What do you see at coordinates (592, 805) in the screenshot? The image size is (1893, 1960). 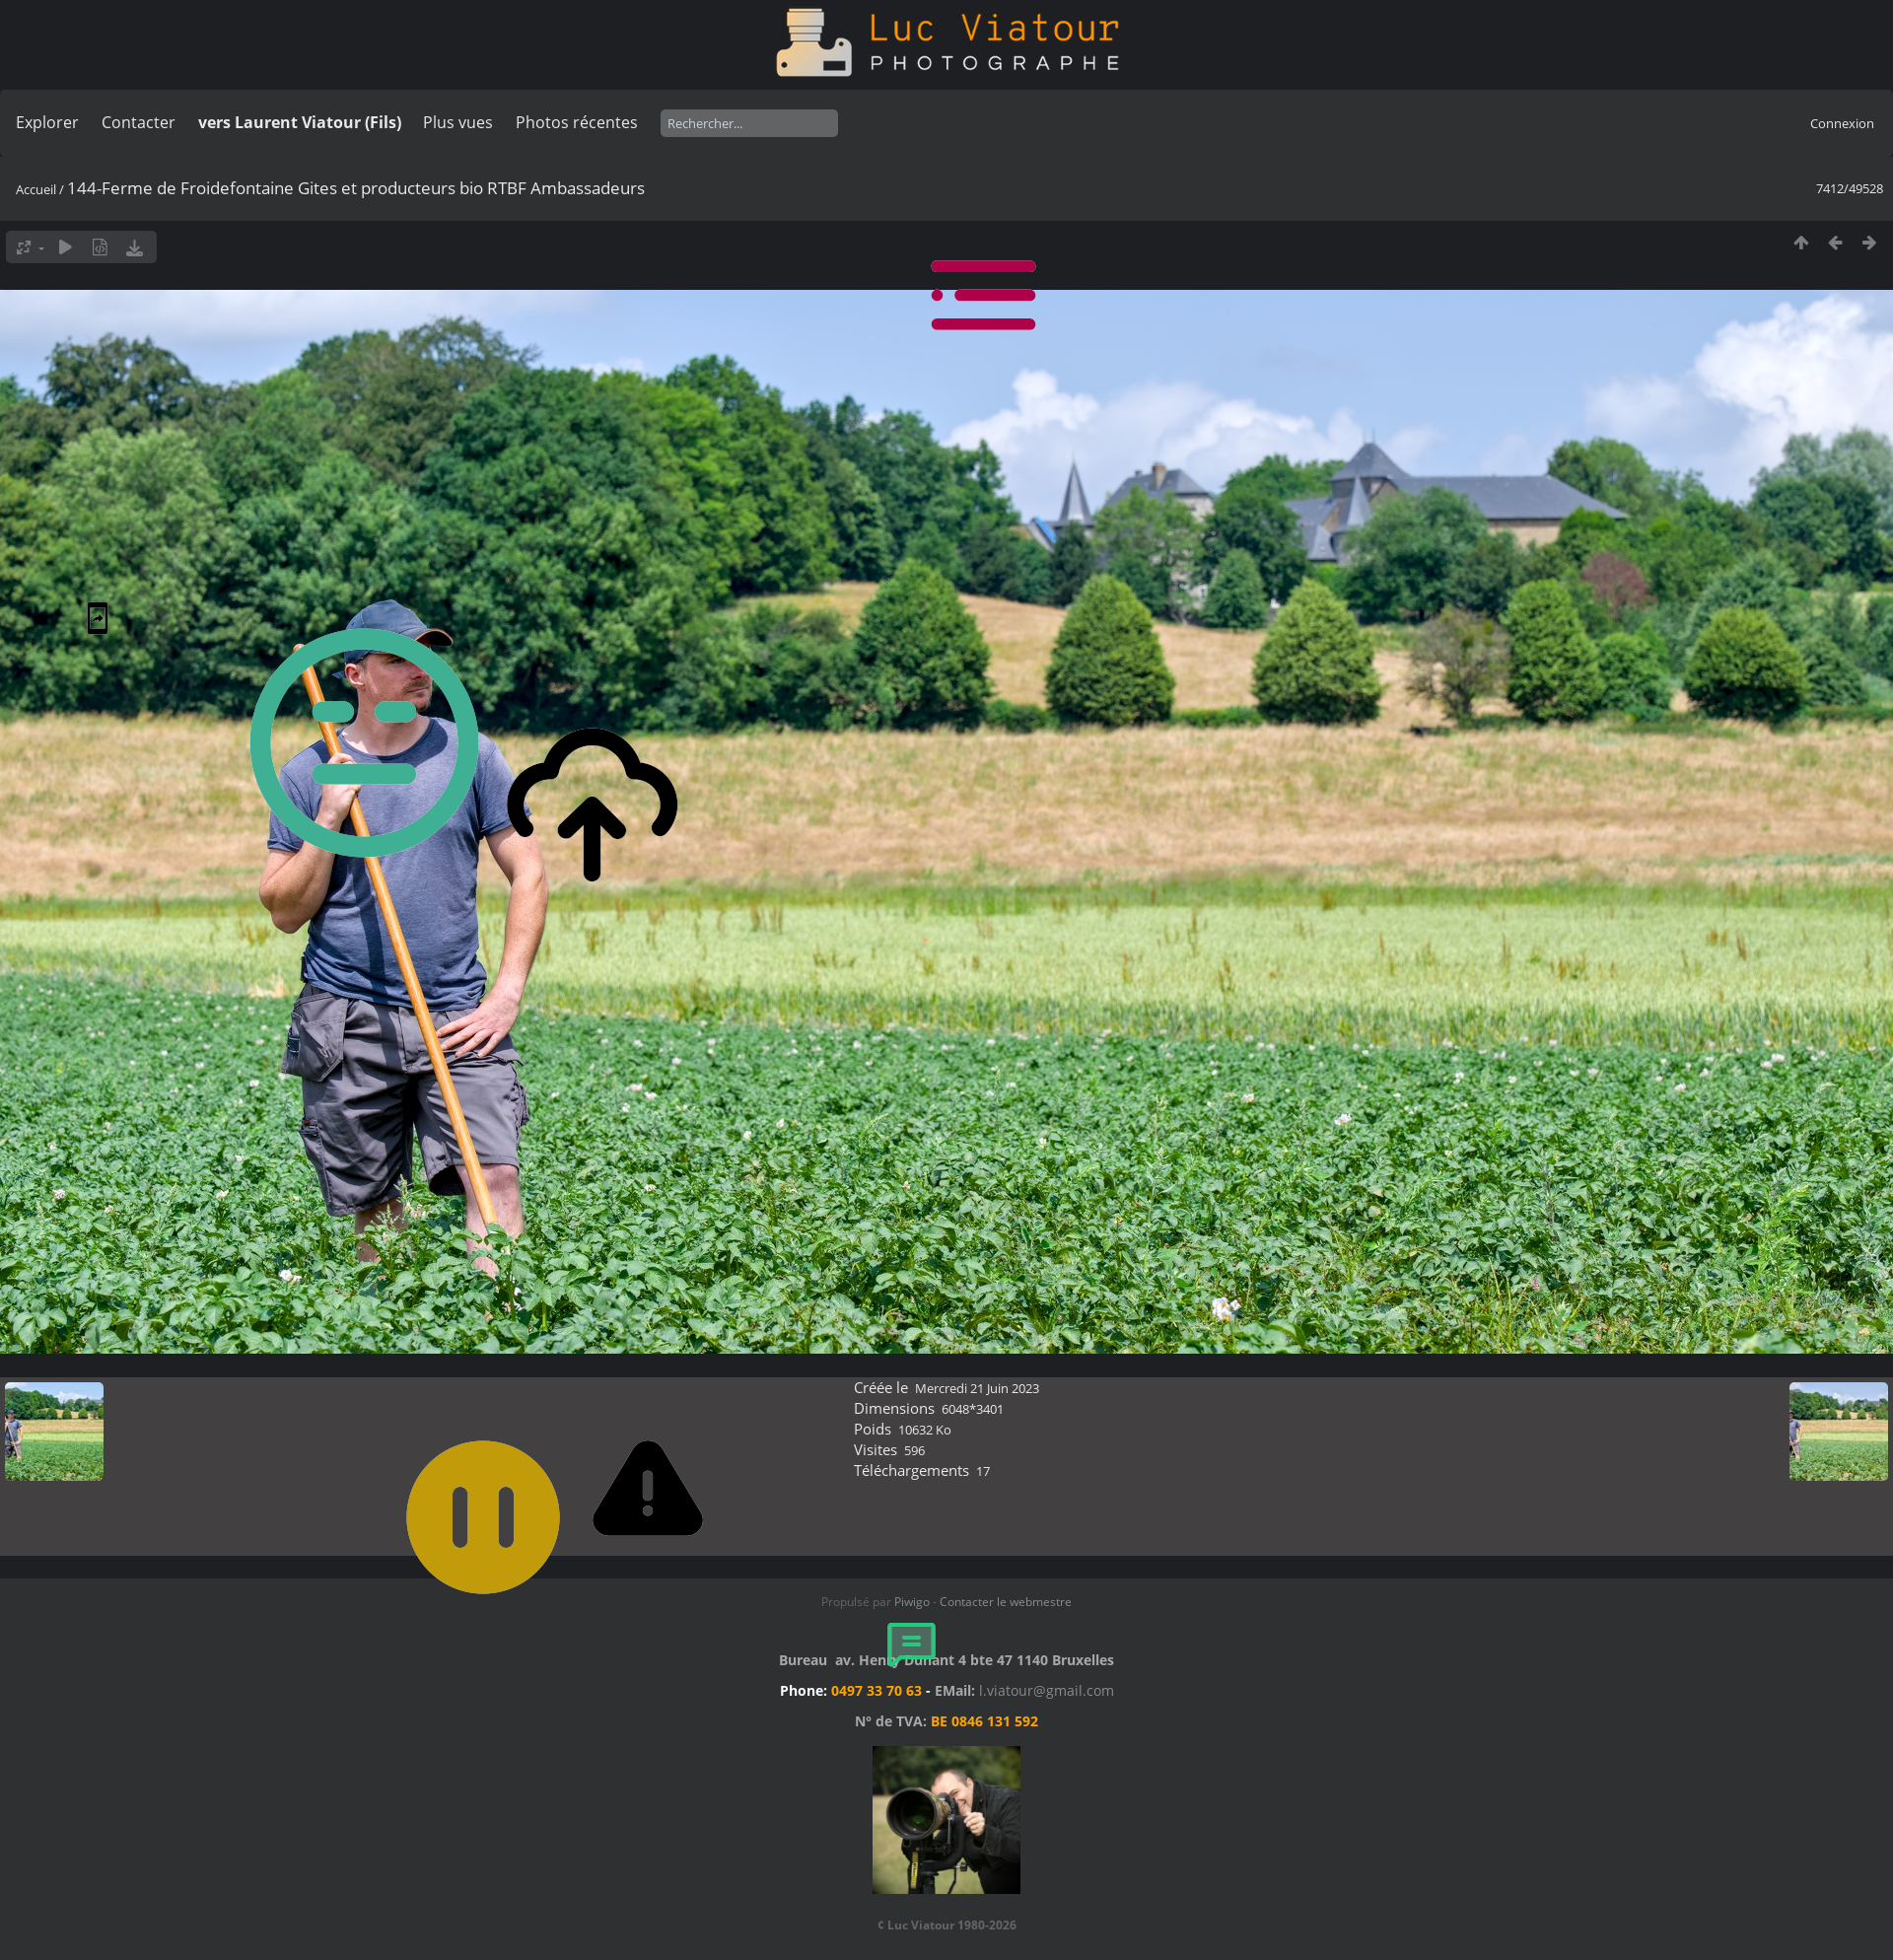 I see `upload file to cloud storage` at bounding box center [592, 805].